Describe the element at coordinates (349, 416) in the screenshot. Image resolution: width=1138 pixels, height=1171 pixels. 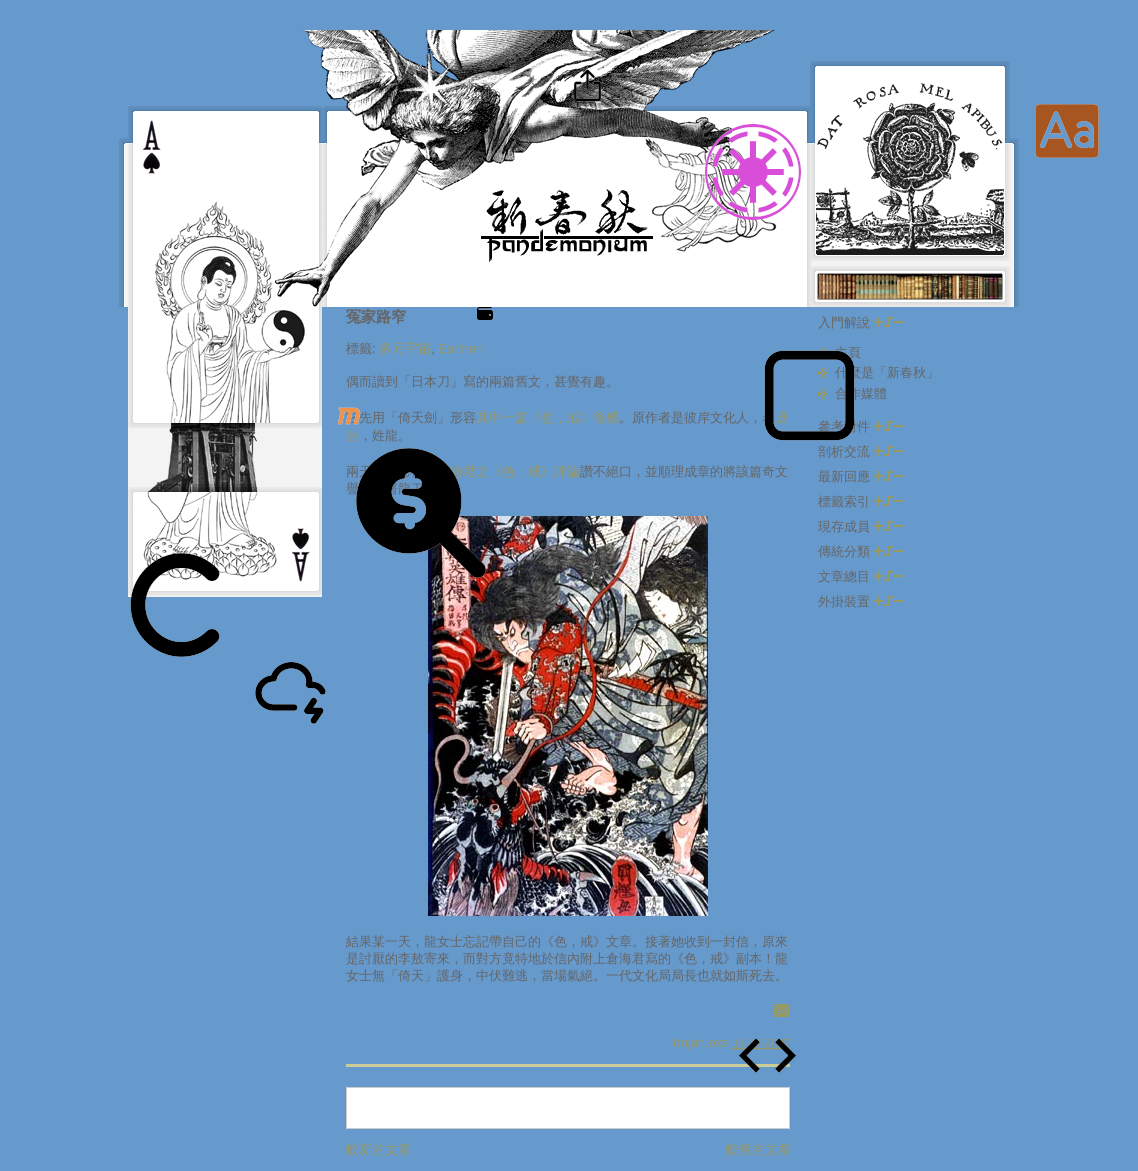
I see `maxcdn logo - content delivery network service` at that location.